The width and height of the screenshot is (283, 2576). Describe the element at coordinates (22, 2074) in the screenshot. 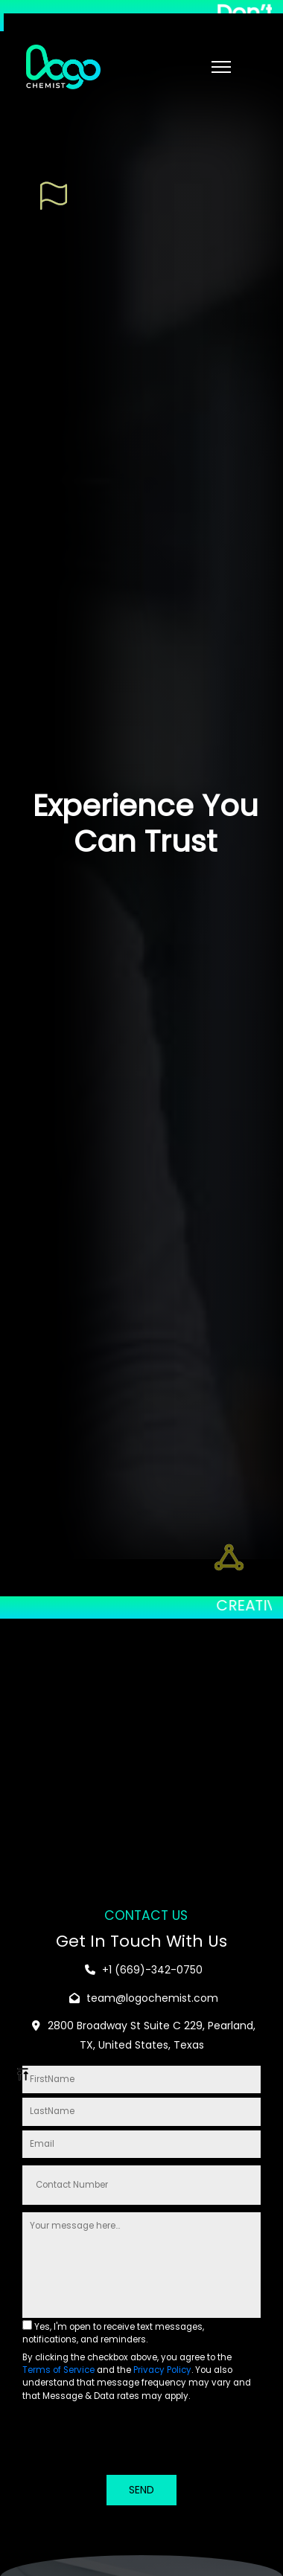

I see `upload multiple files` at that location.